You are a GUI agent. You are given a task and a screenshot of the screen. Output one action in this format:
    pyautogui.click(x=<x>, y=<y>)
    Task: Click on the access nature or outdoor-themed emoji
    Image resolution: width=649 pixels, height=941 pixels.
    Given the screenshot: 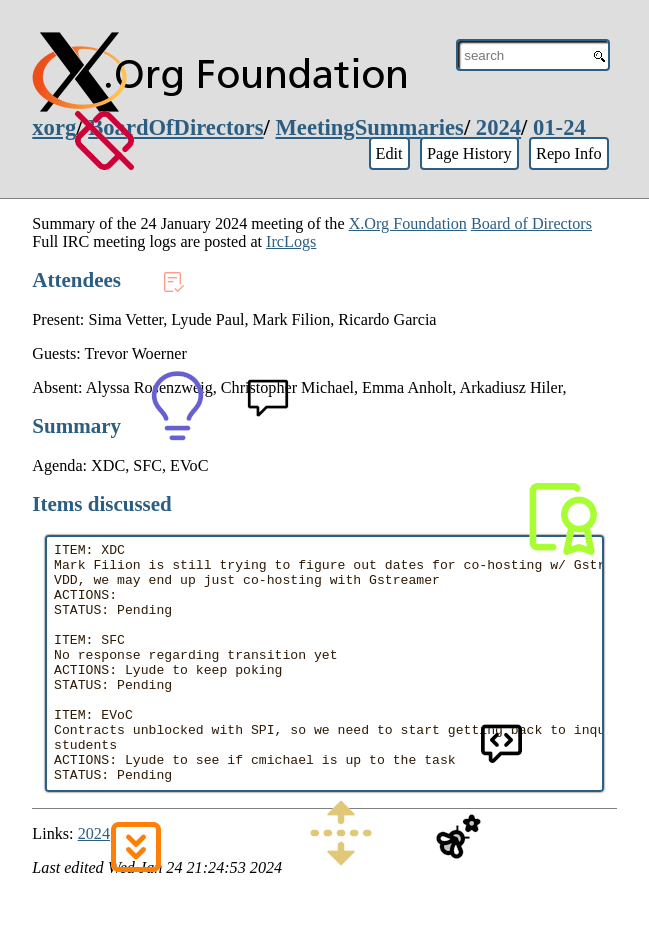 What is the action you would take?
    pyautogui.click(x=458, y=836)
    